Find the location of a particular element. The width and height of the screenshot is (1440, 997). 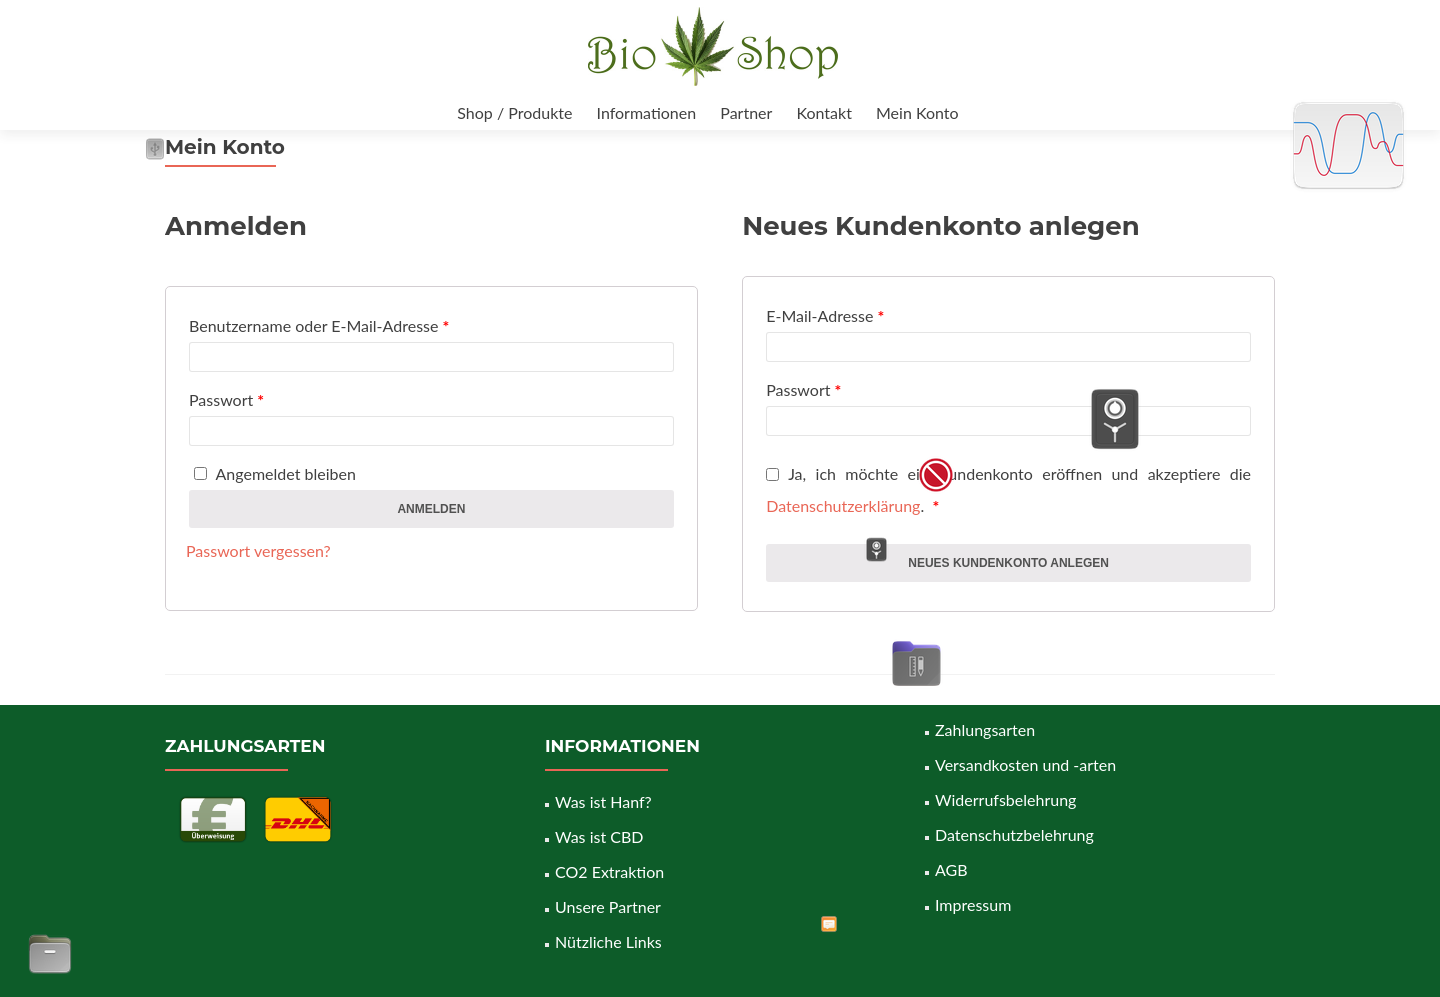

delete selected email message is located at coordinates (936, 475).